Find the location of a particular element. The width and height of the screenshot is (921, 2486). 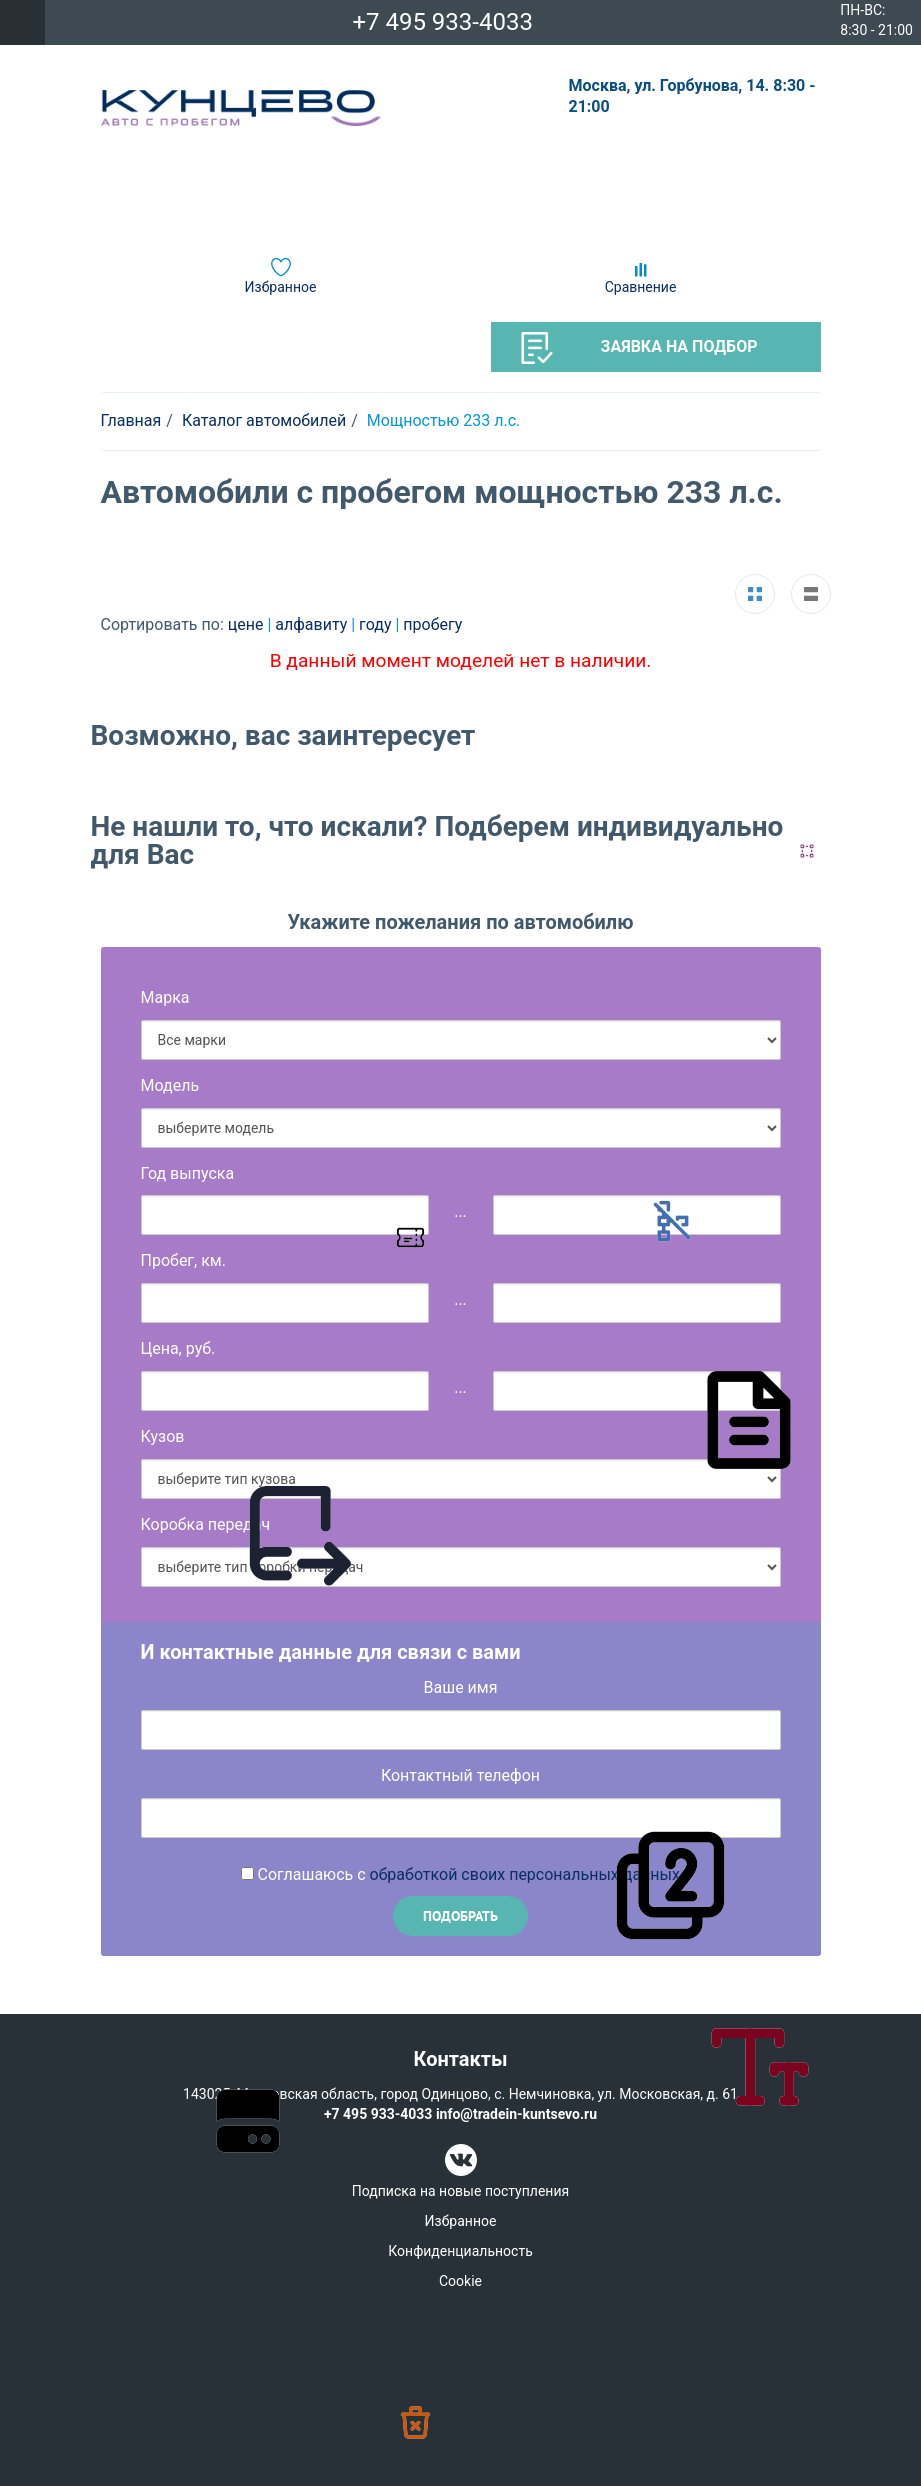

pull changes from a remote repository is located at coordinates (297, 1540).